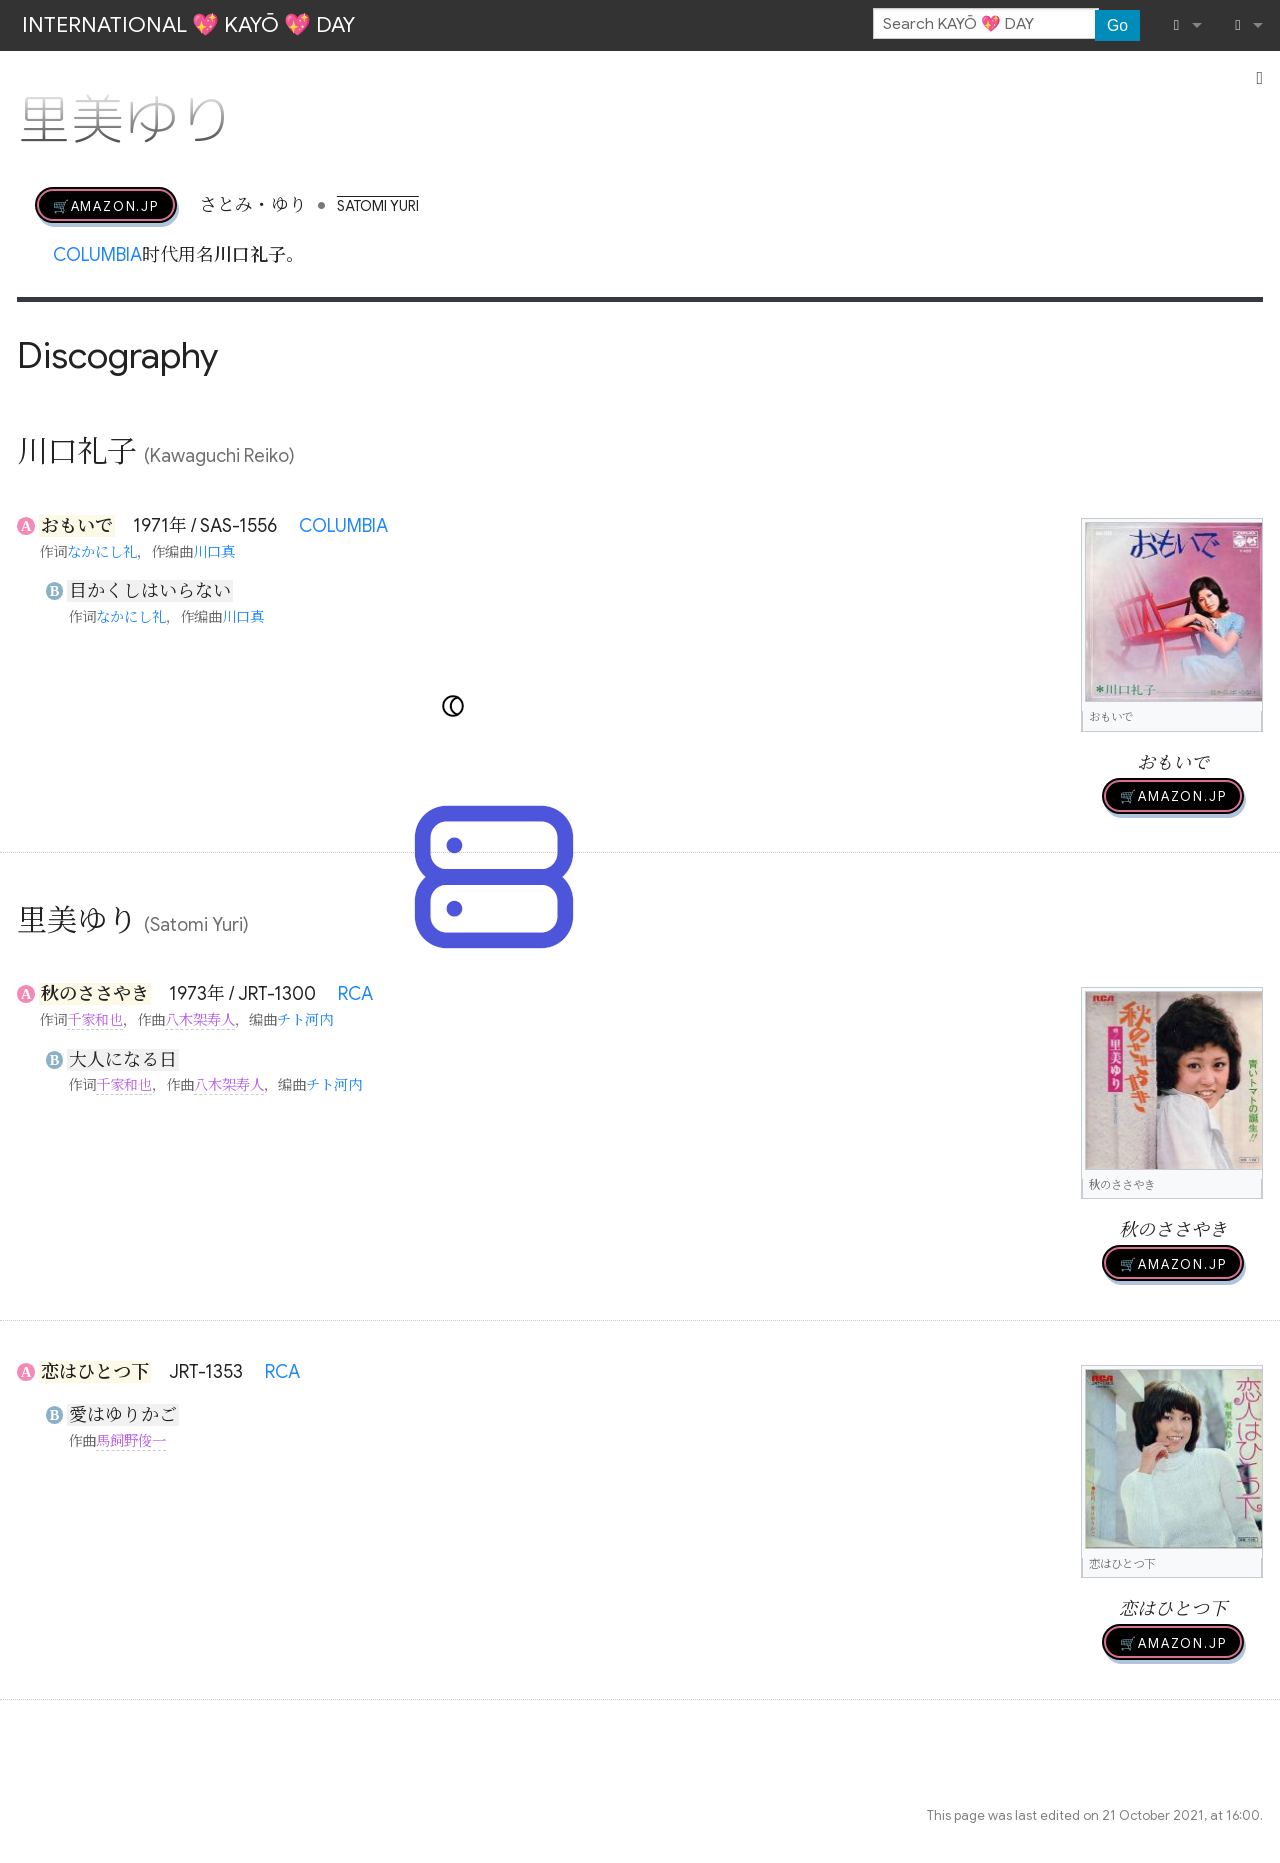 The height and width of the screenshot is (1863, 1280). What do you see at coordinates (453, 706) in the screenshot?
I see `toggle dark mode or night theme` at bounding box center [453, 706].